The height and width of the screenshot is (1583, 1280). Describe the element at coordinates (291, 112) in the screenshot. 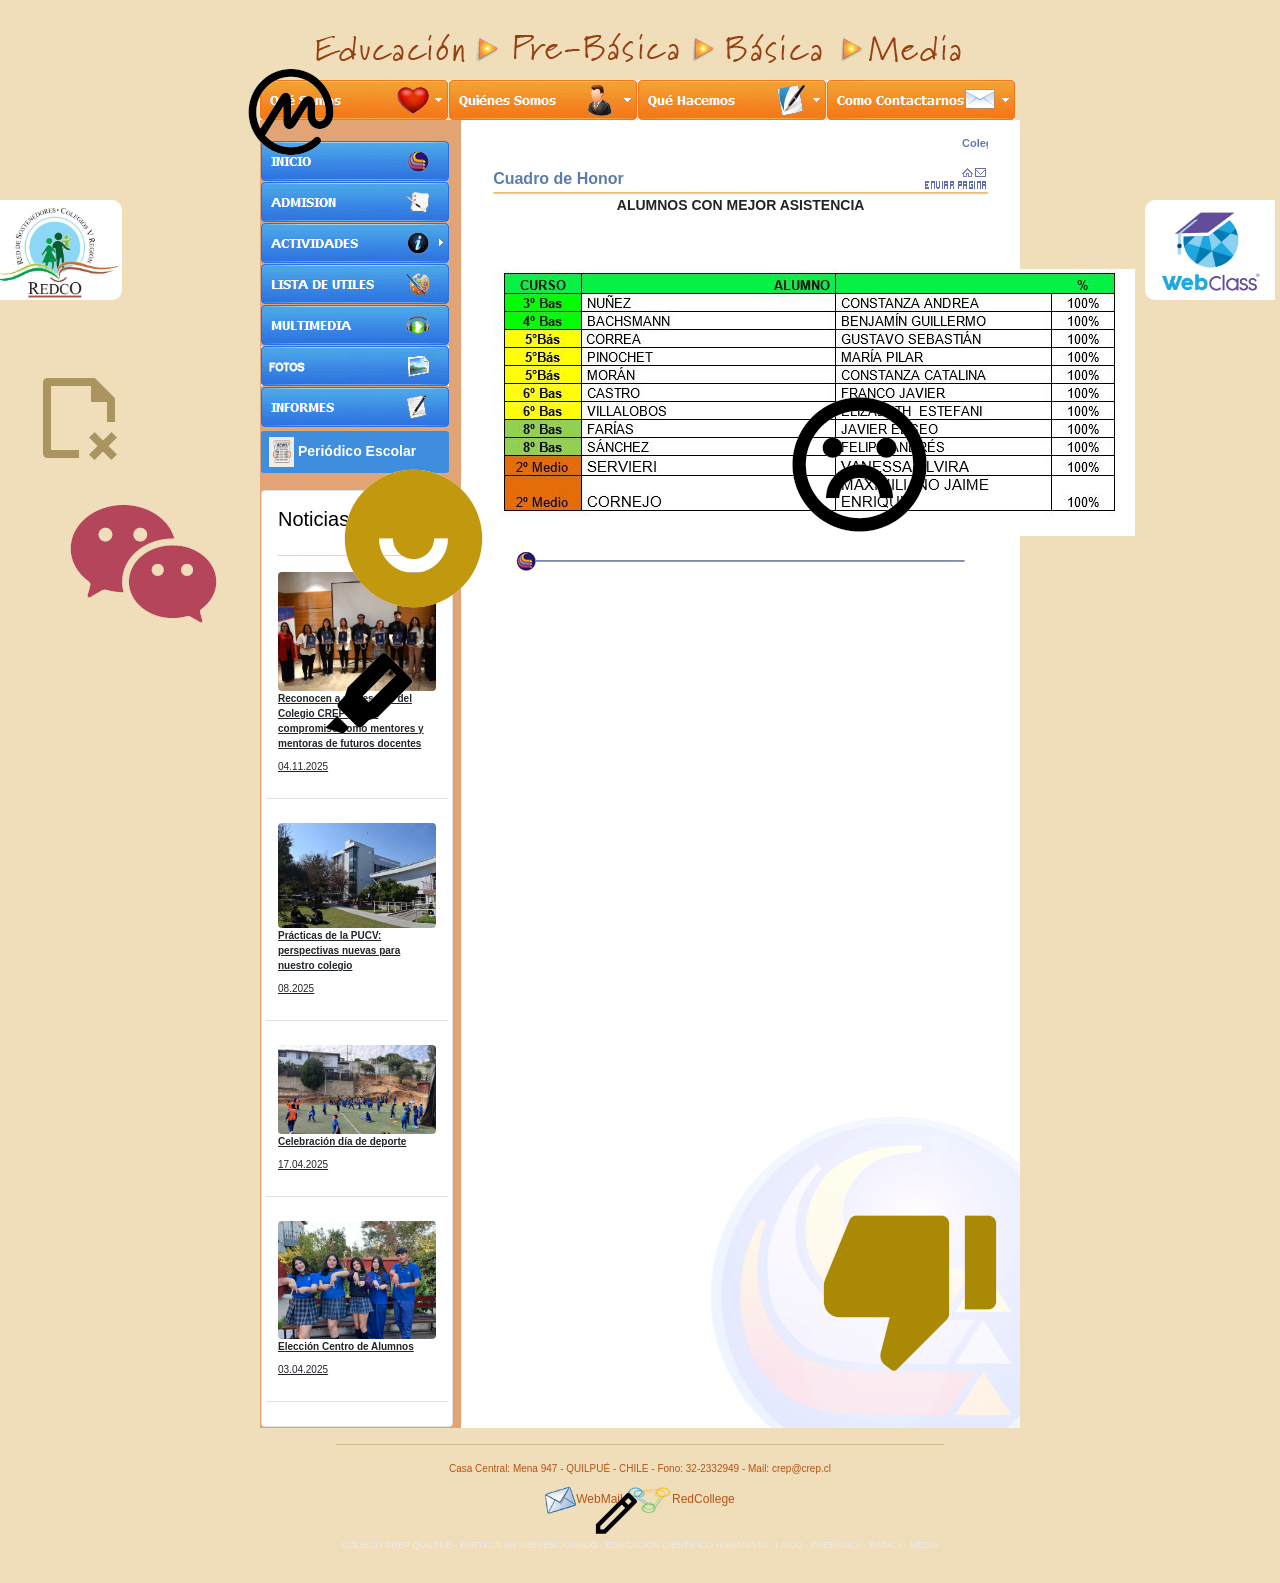

I see `open CoinMarketCap app` at that location.